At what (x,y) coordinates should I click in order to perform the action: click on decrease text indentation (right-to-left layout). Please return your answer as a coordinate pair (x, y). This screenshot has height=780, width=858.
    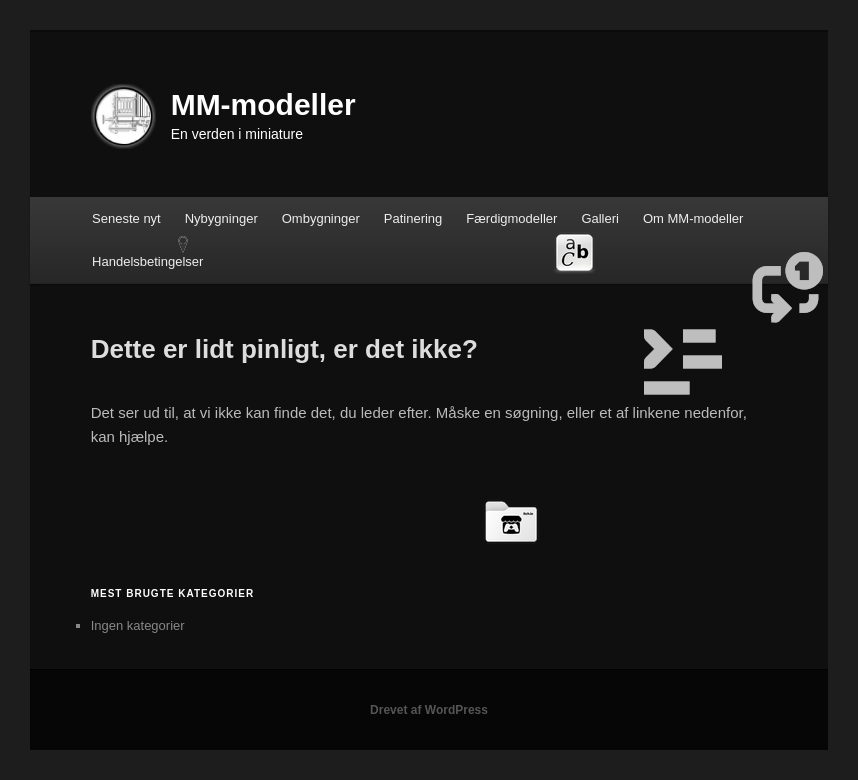
    Looking at the image, I should click on (683, 362).